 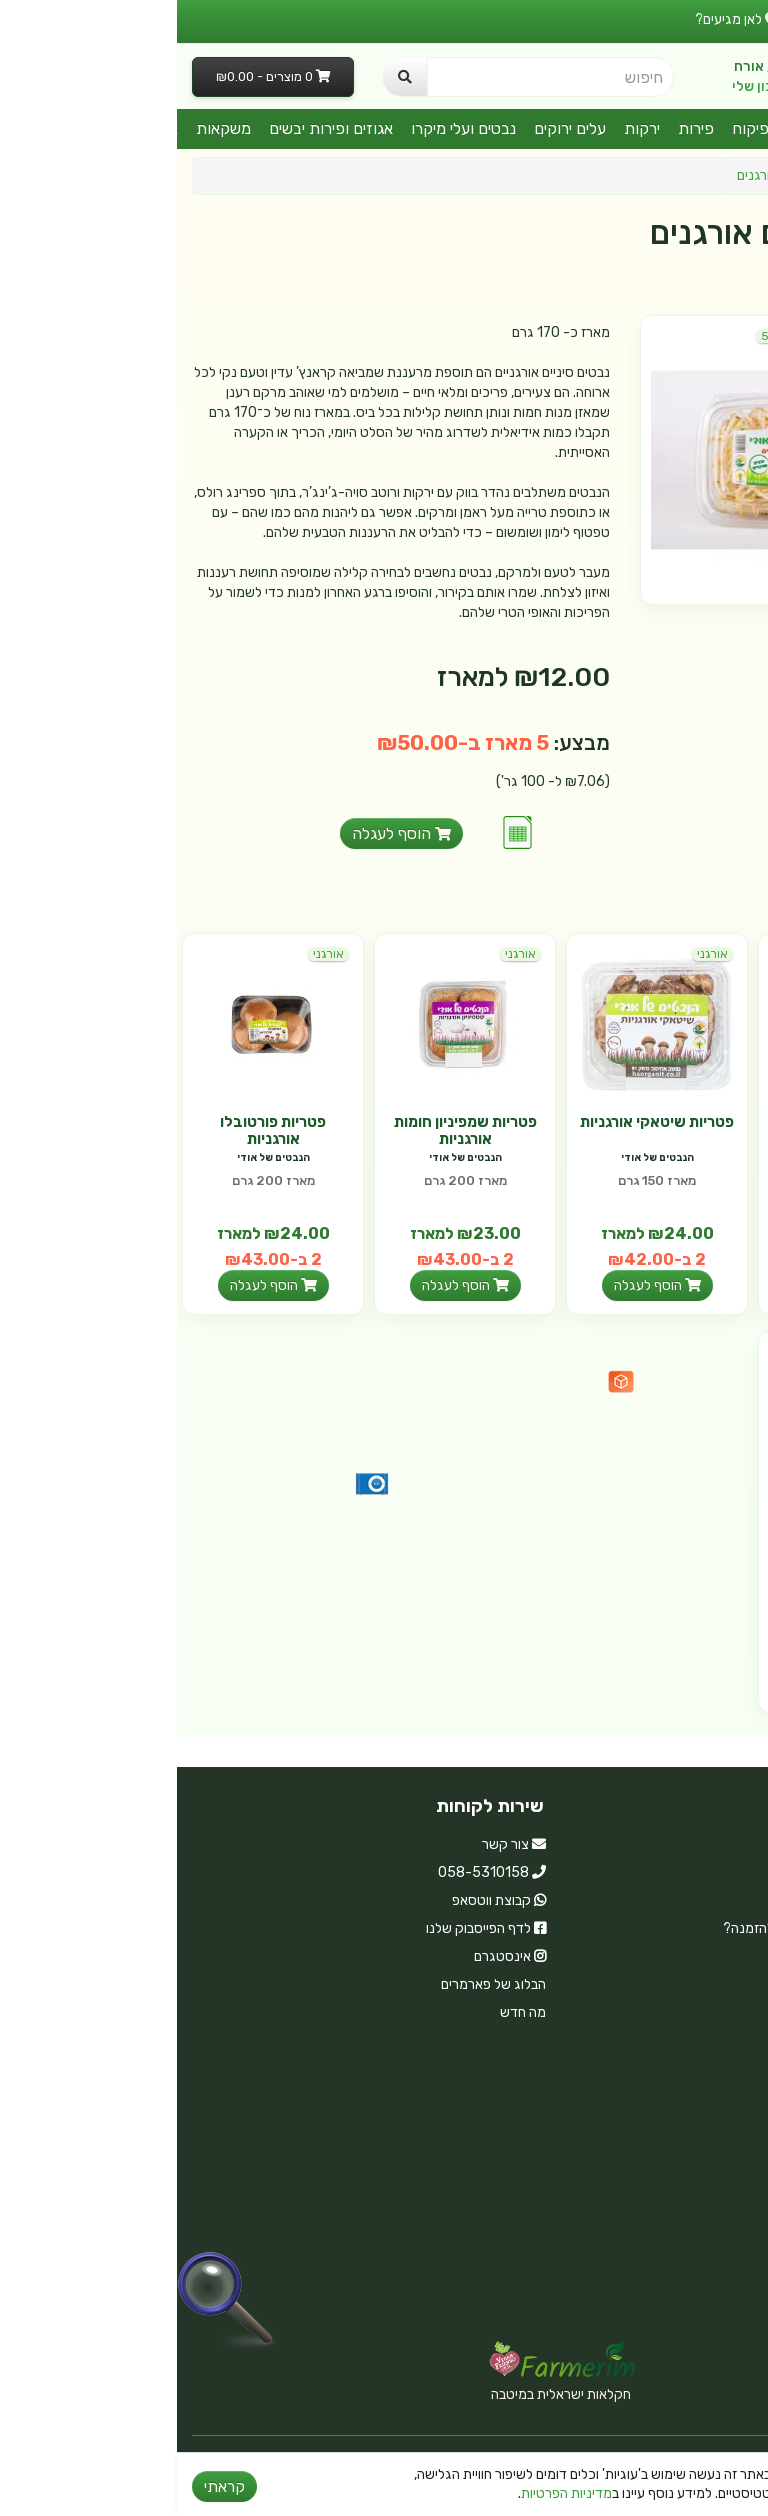 What do you see at coordinates (621, 1381) in the screenshot?
I see `open a 3D model file in OBJ format` at bounding box center [621, 1381].